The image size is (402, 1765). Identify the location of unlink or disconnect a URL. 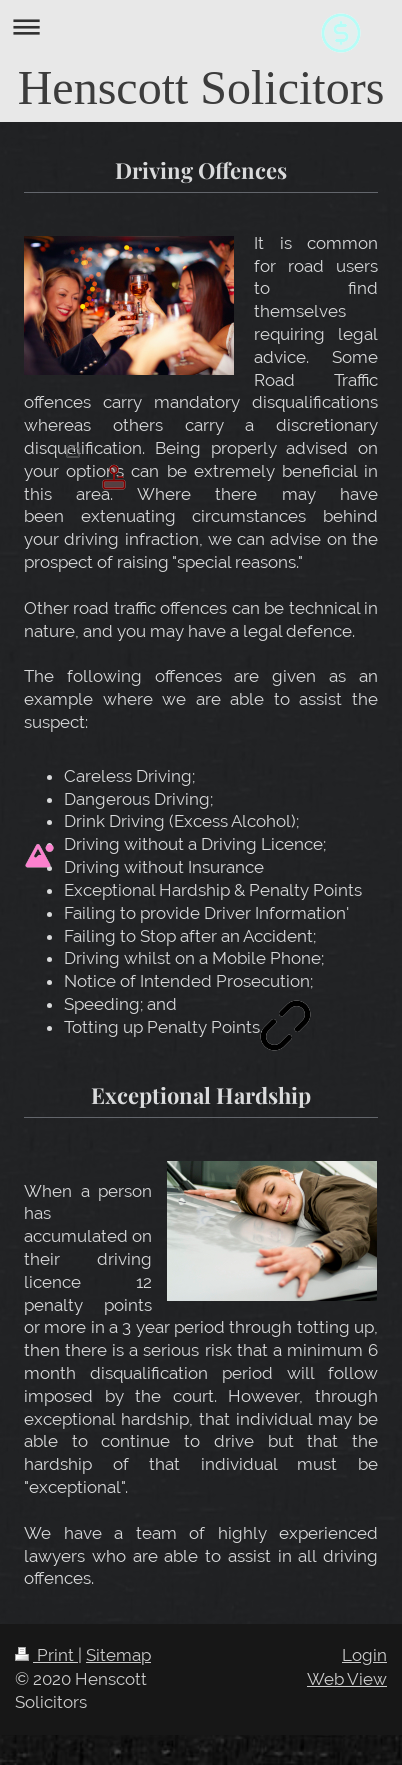
(285, 1025).